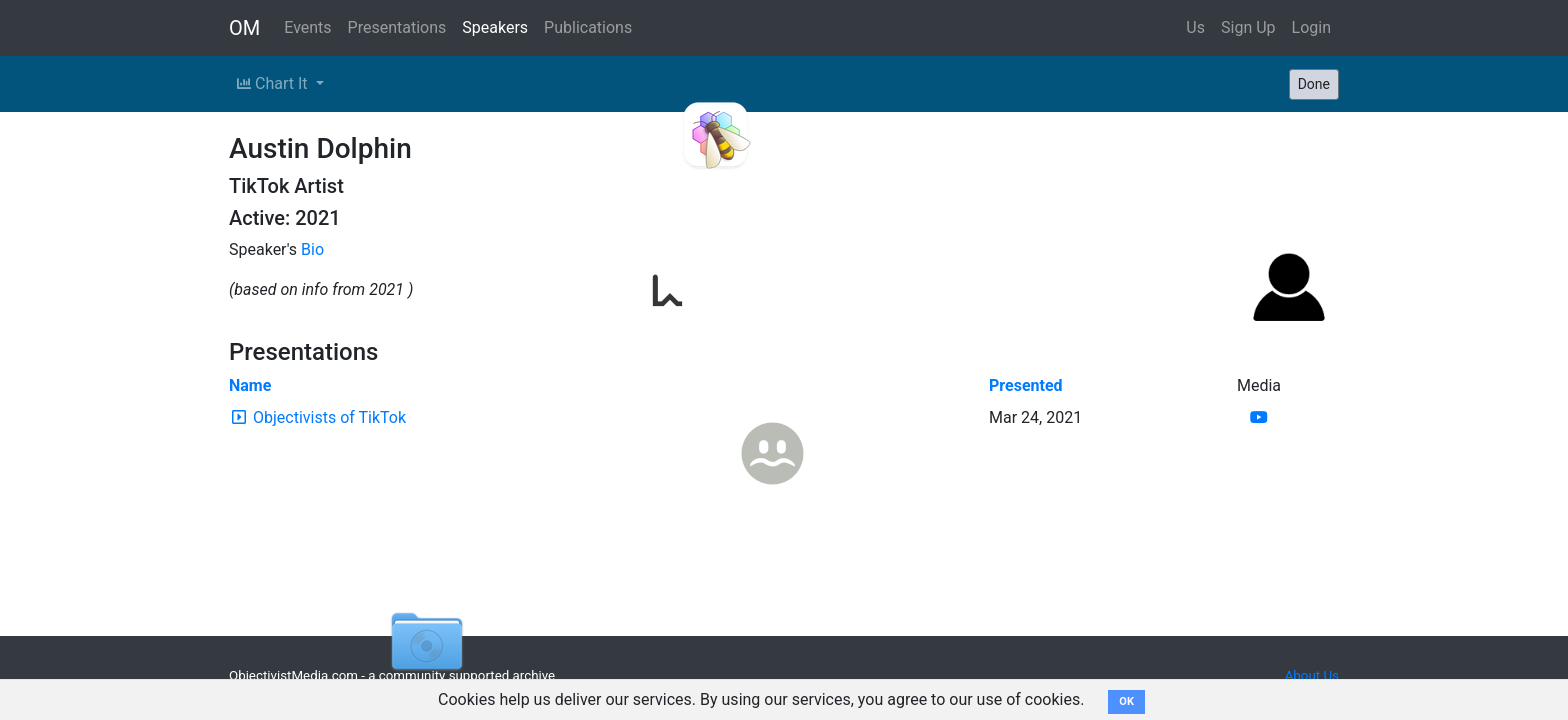  What do you see at coordinates (427, 641) in the screenshot?
I see `open your recordings folder` at bounding box center [427, 641].